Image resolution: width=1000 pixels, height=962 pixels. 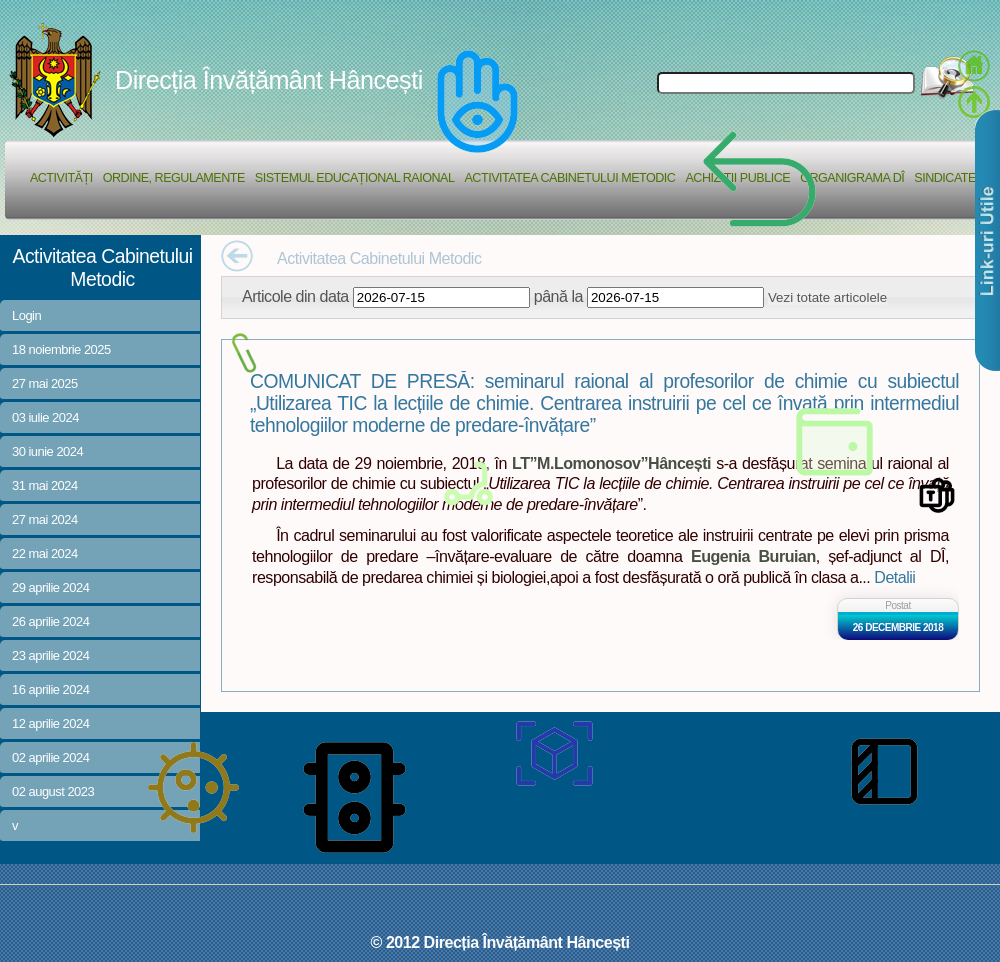 What do you see at coordinates (354, 797) in the screenshot?
I see `traffic light or signal indicator` at bounding box center [354, 797].